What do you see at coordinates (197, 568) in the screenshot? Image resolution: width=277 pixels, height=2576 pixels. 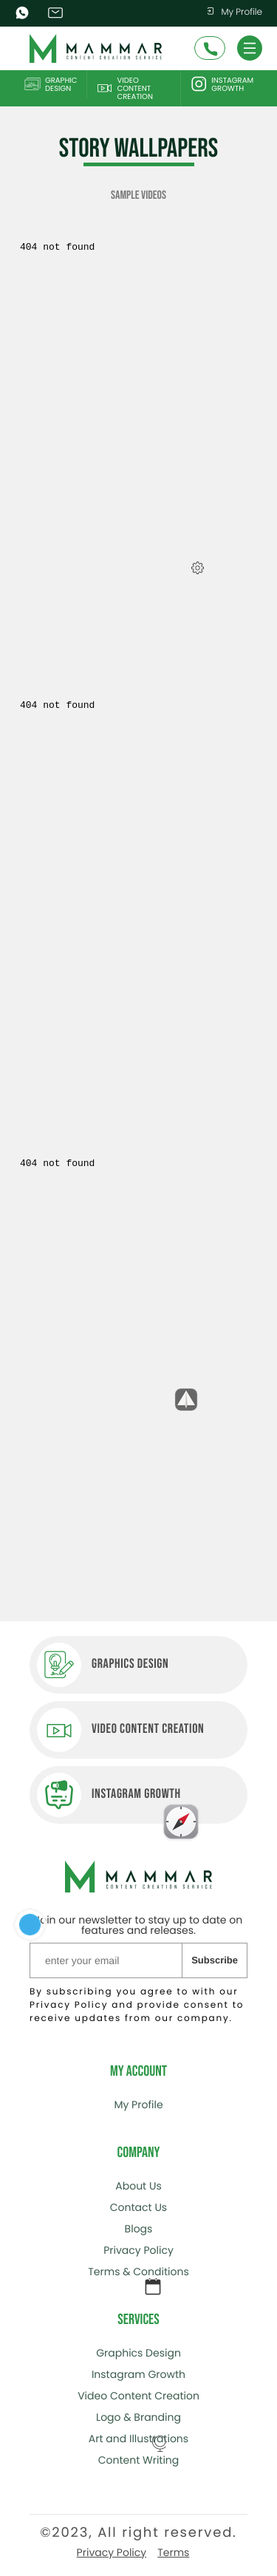 I see `access application settings or preferences` at bounding box center [197, 568].